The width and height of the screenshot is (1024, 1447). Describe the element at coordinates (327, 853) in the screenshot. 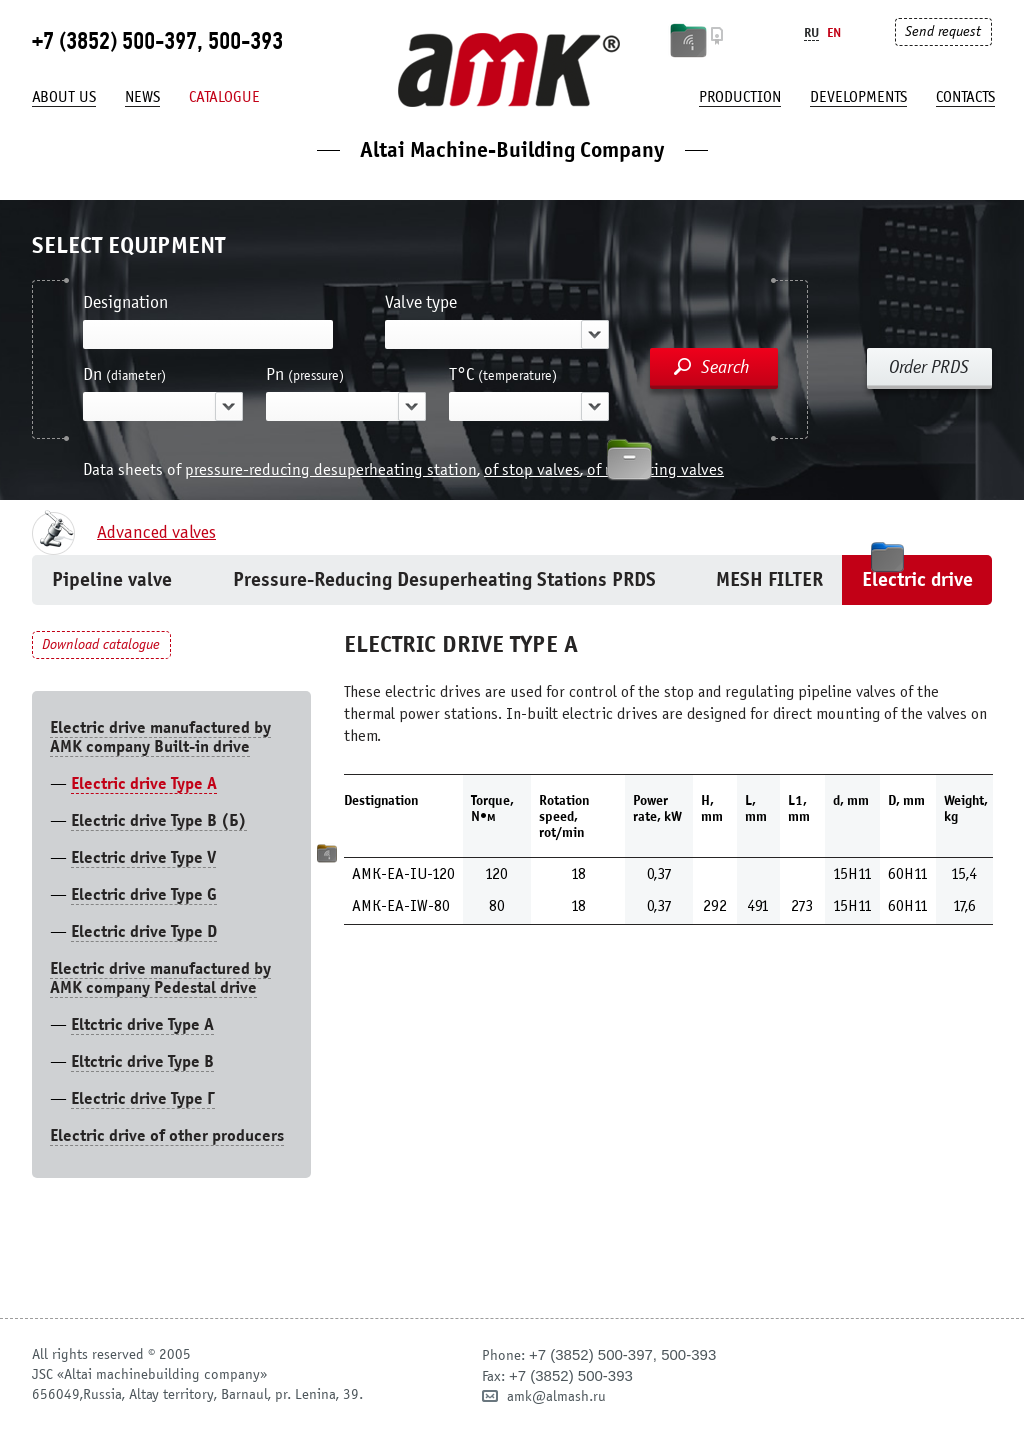

I see `open your insync synced folder` at that location.